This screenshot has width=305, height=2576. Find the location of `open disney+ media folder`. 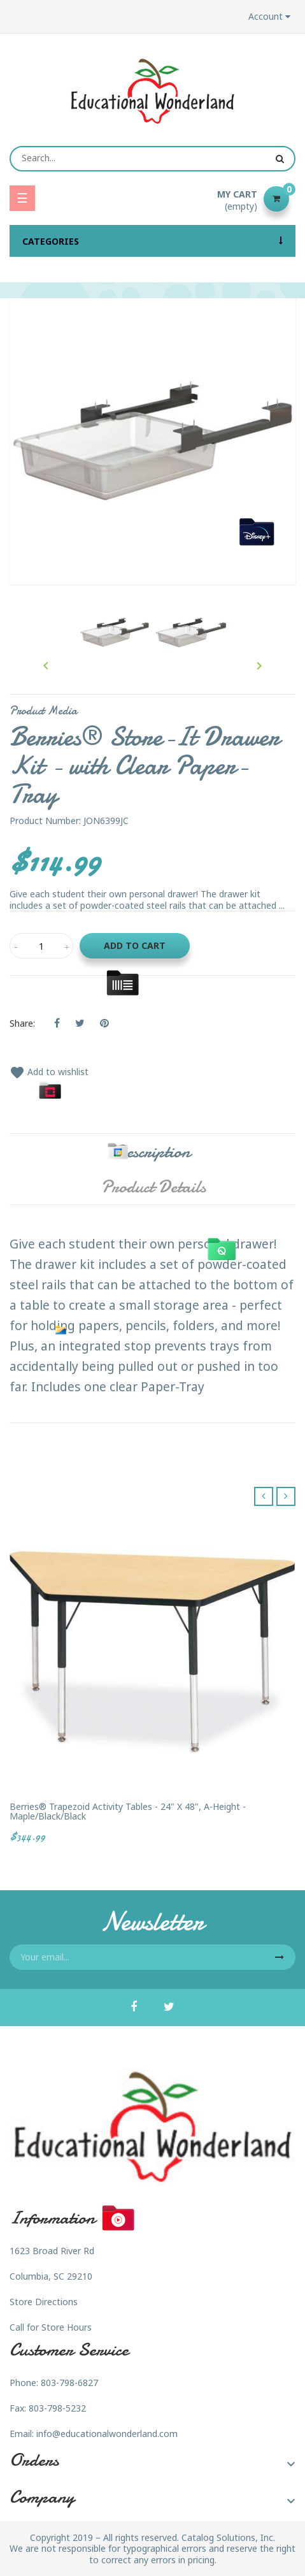

open disney+ media folder is located at coordinates (257, 533).